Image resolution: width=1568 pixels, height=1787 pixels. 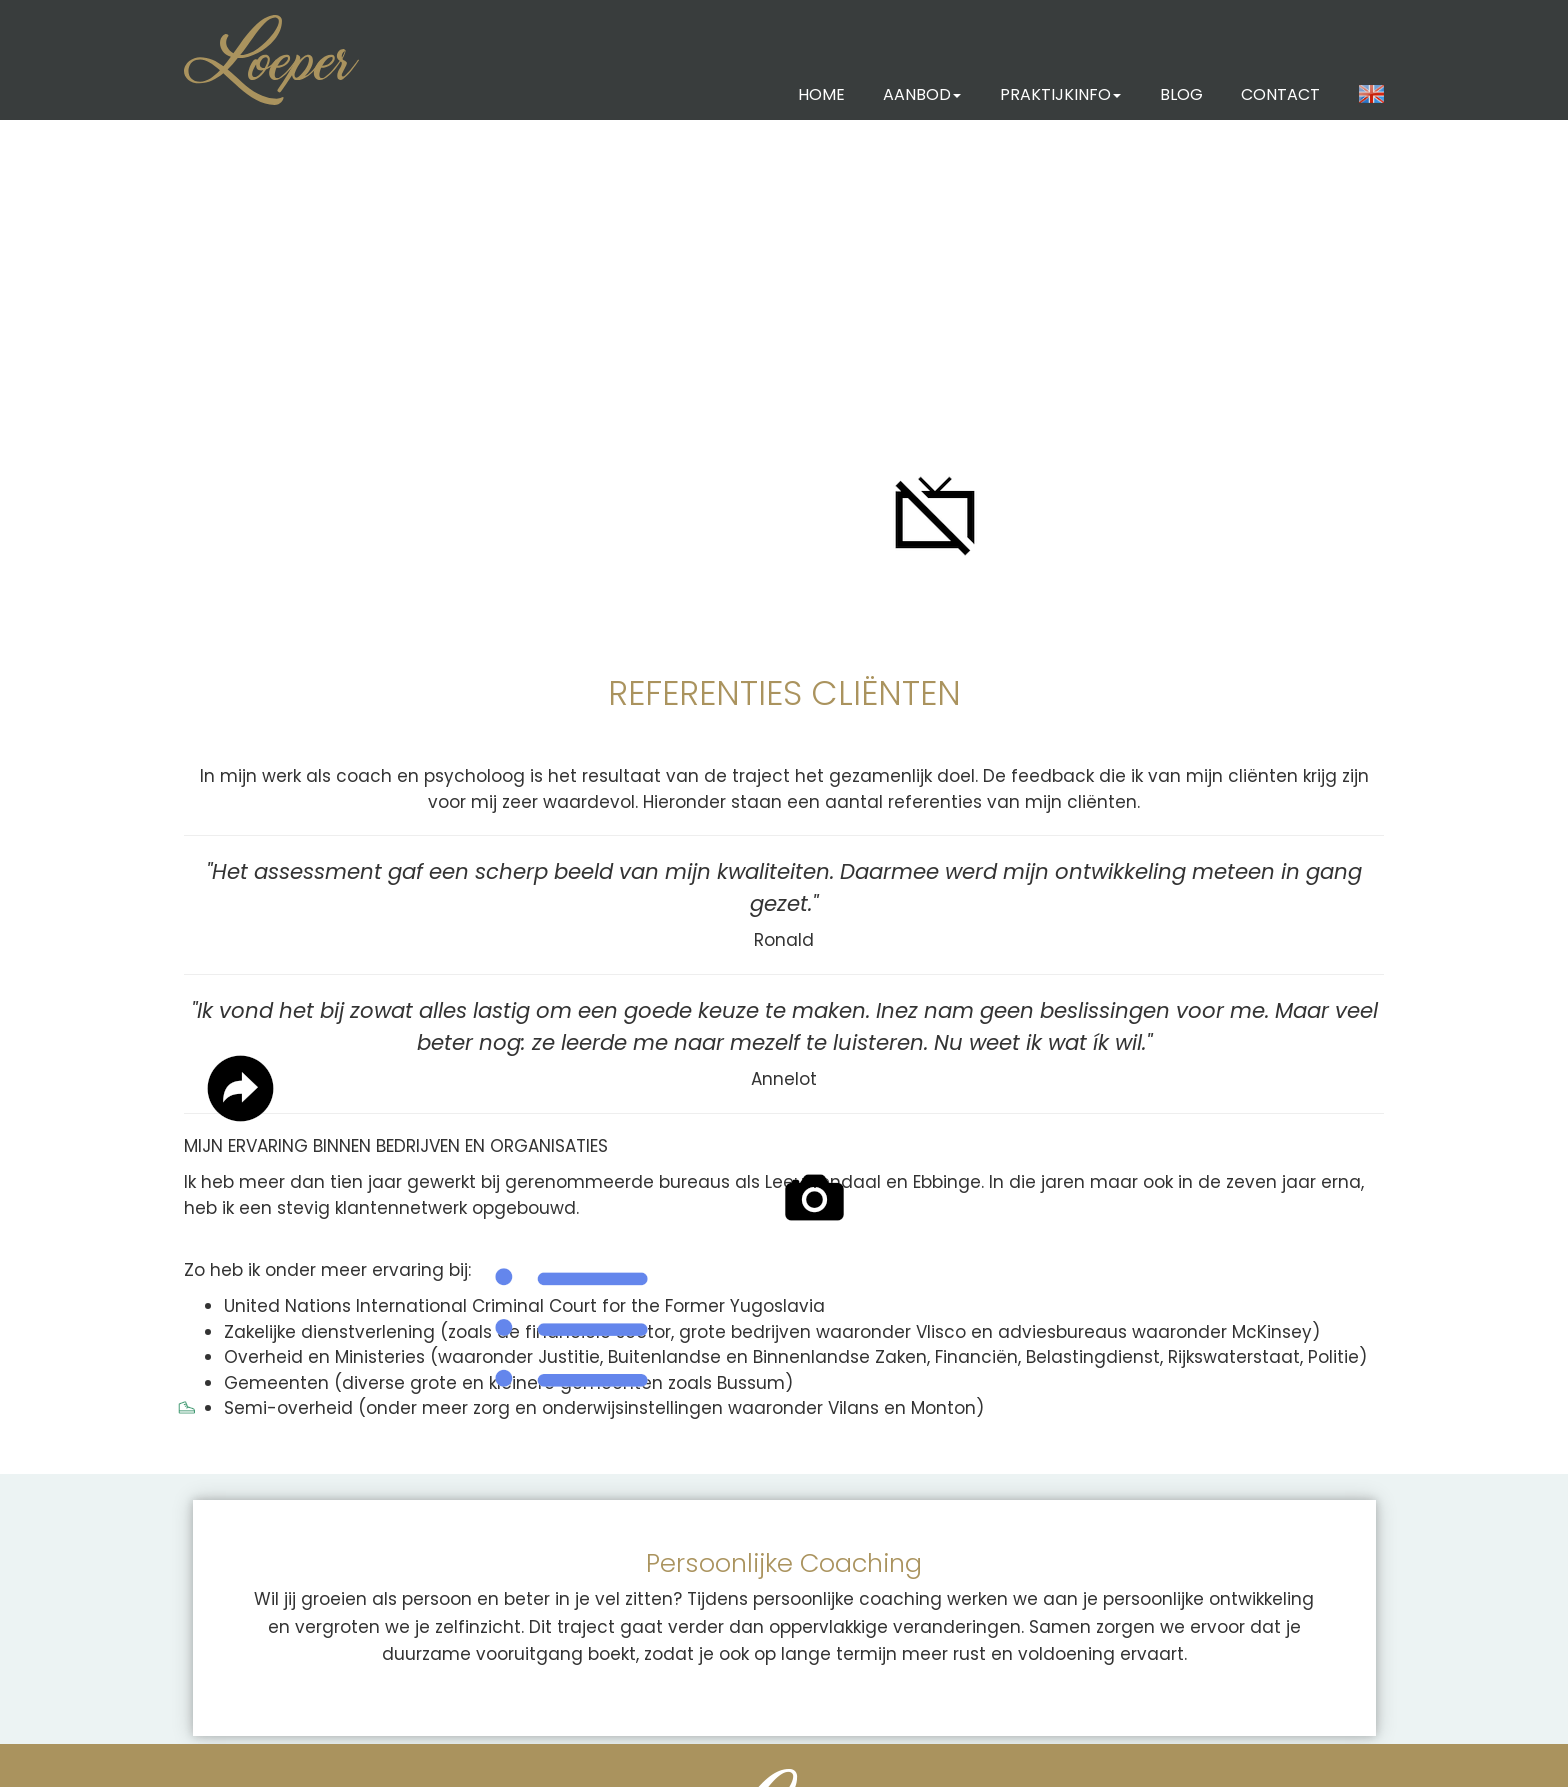 I want to click on tv or display is currently off or disabled, so click(x=935, y=516).